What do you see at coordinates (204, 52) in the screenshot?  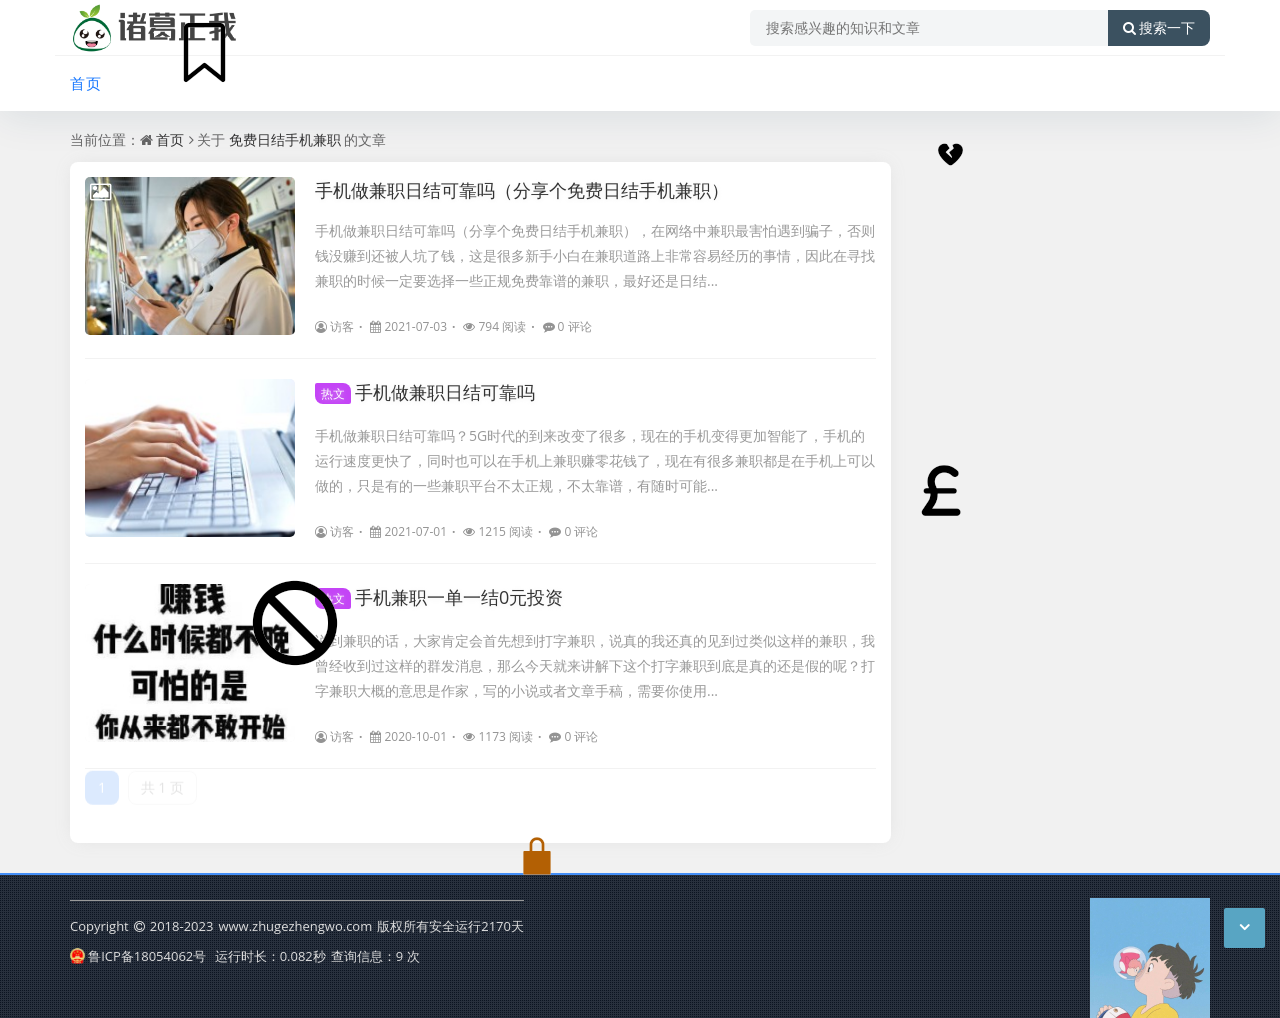 I see `save this item for later` at bounding box center [204, 52].